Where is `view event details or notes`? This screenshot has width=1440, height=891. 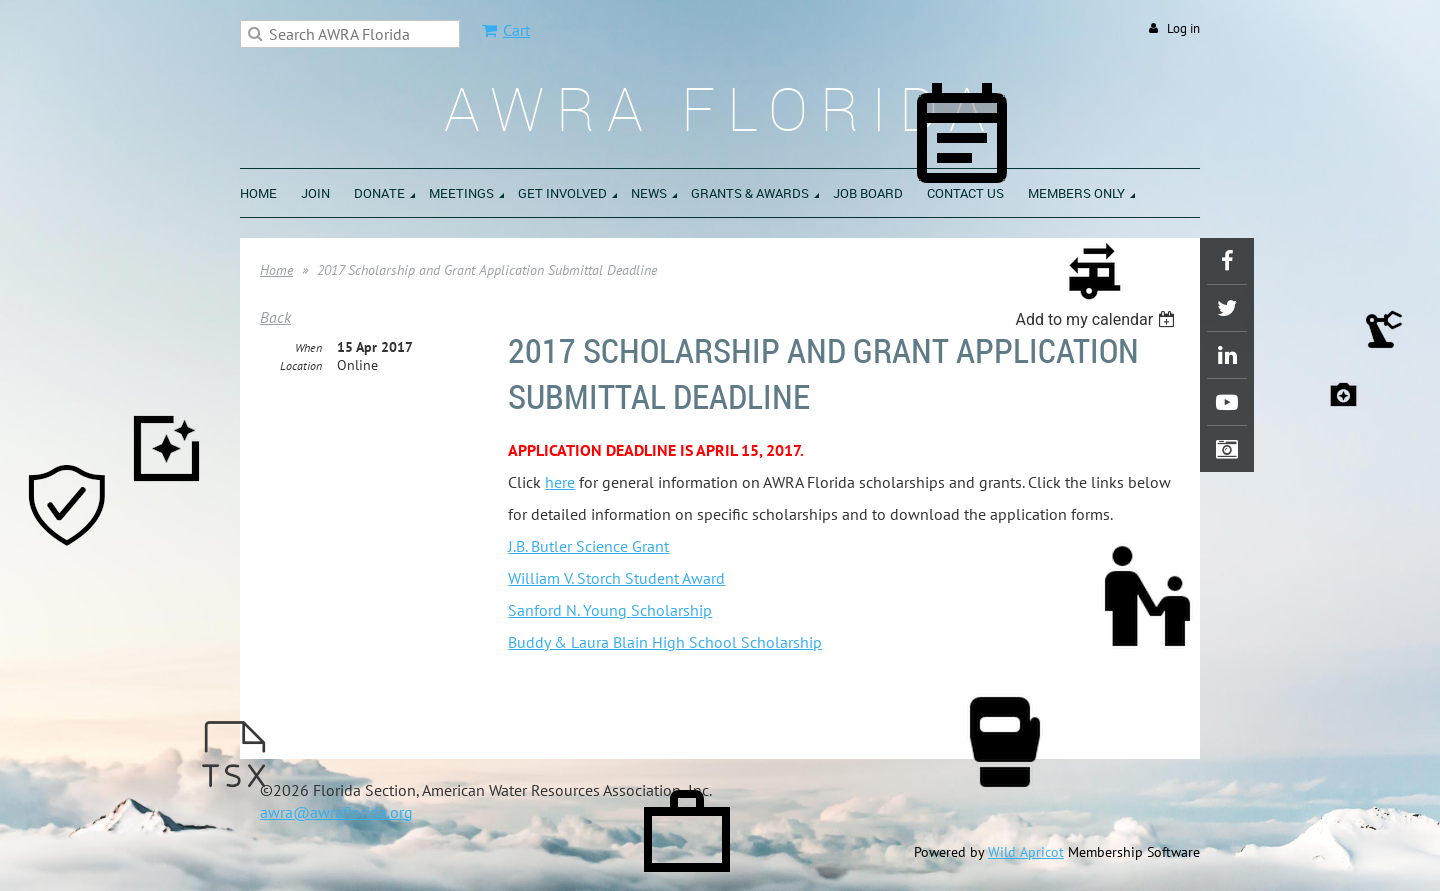
view event details or notes is located at coordinates (962, 138).